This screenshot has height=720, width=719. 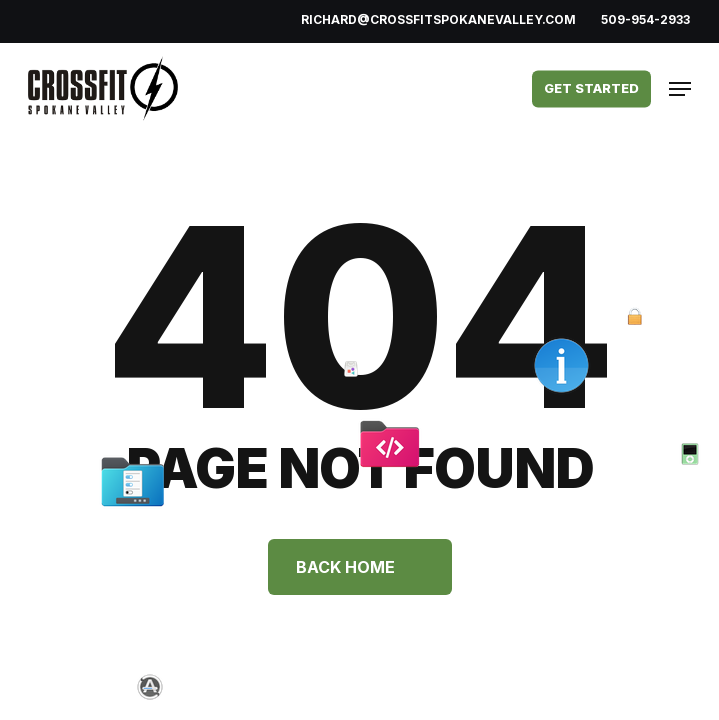 I want to click on open the software center to browse and install apps, so click(x=351, y=369).